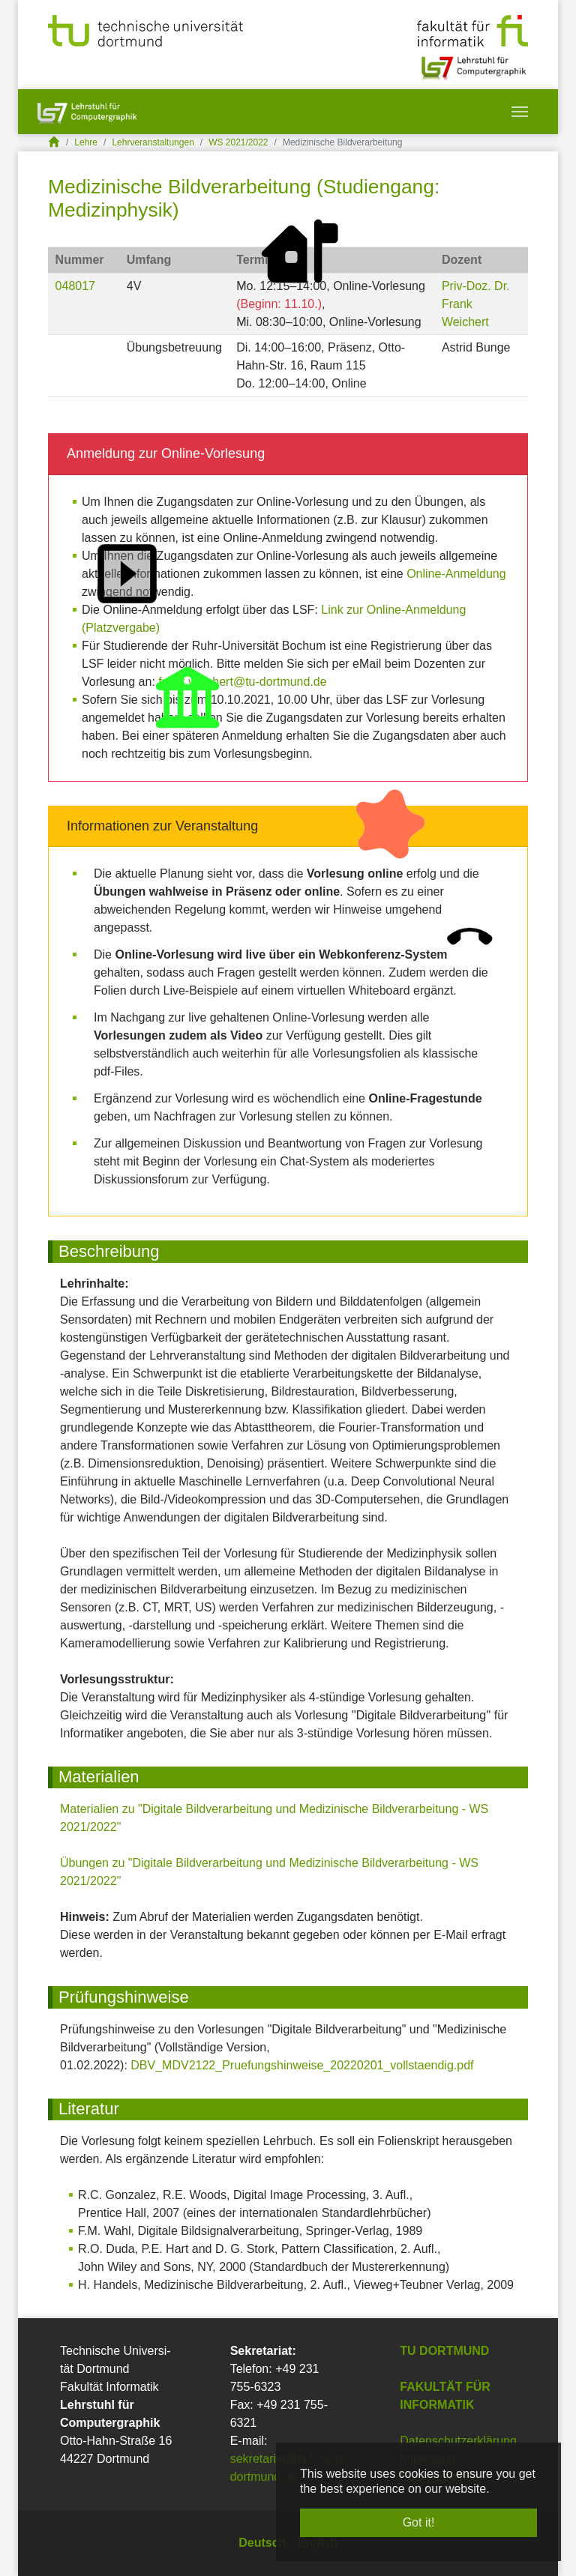  I want to click on start a slideshow presentation, so click(127, 573).